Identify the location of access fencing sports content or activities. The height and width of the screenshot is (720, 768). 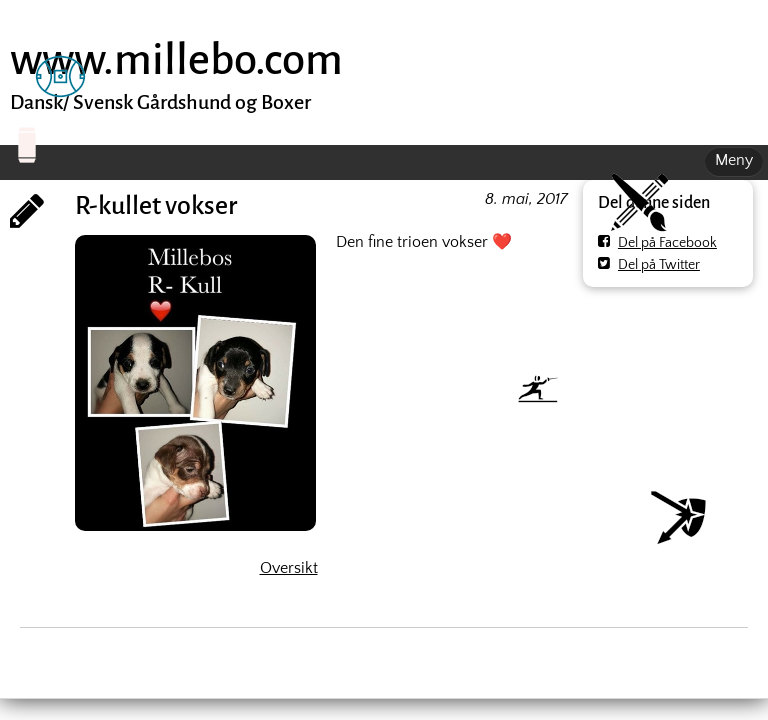
(538, 389).